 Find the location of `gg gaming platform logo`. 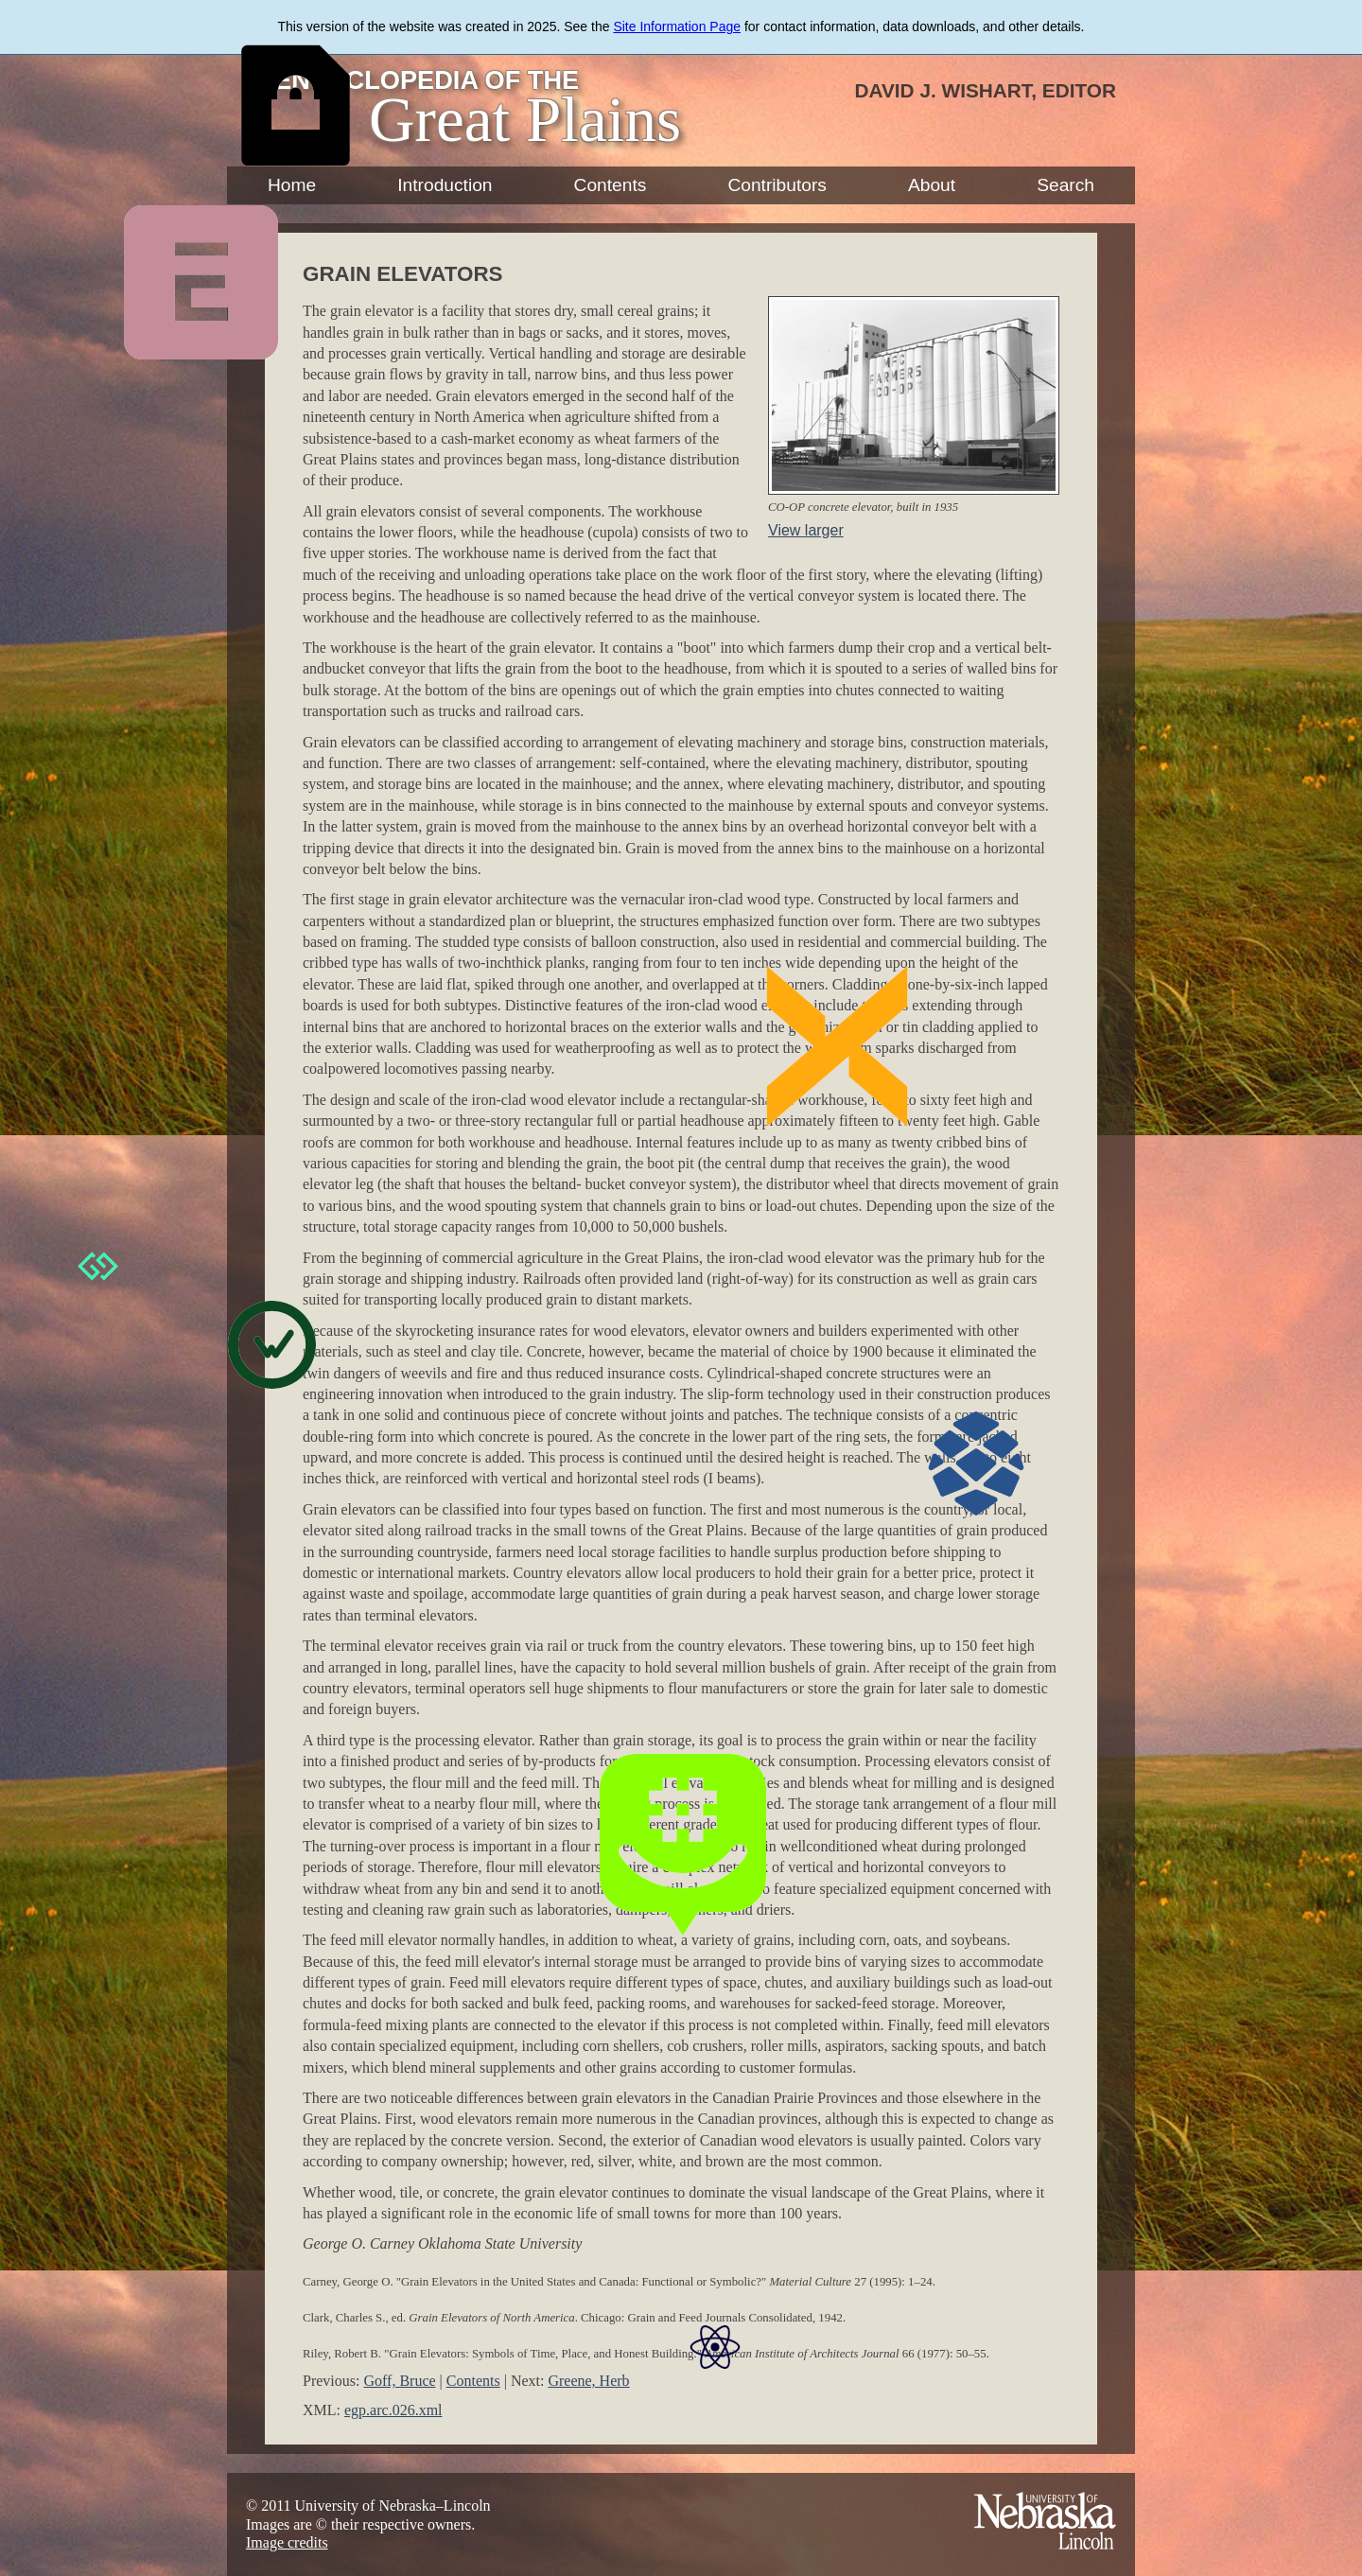

gg gaming platform logo is located at coordinates (97, 1266).